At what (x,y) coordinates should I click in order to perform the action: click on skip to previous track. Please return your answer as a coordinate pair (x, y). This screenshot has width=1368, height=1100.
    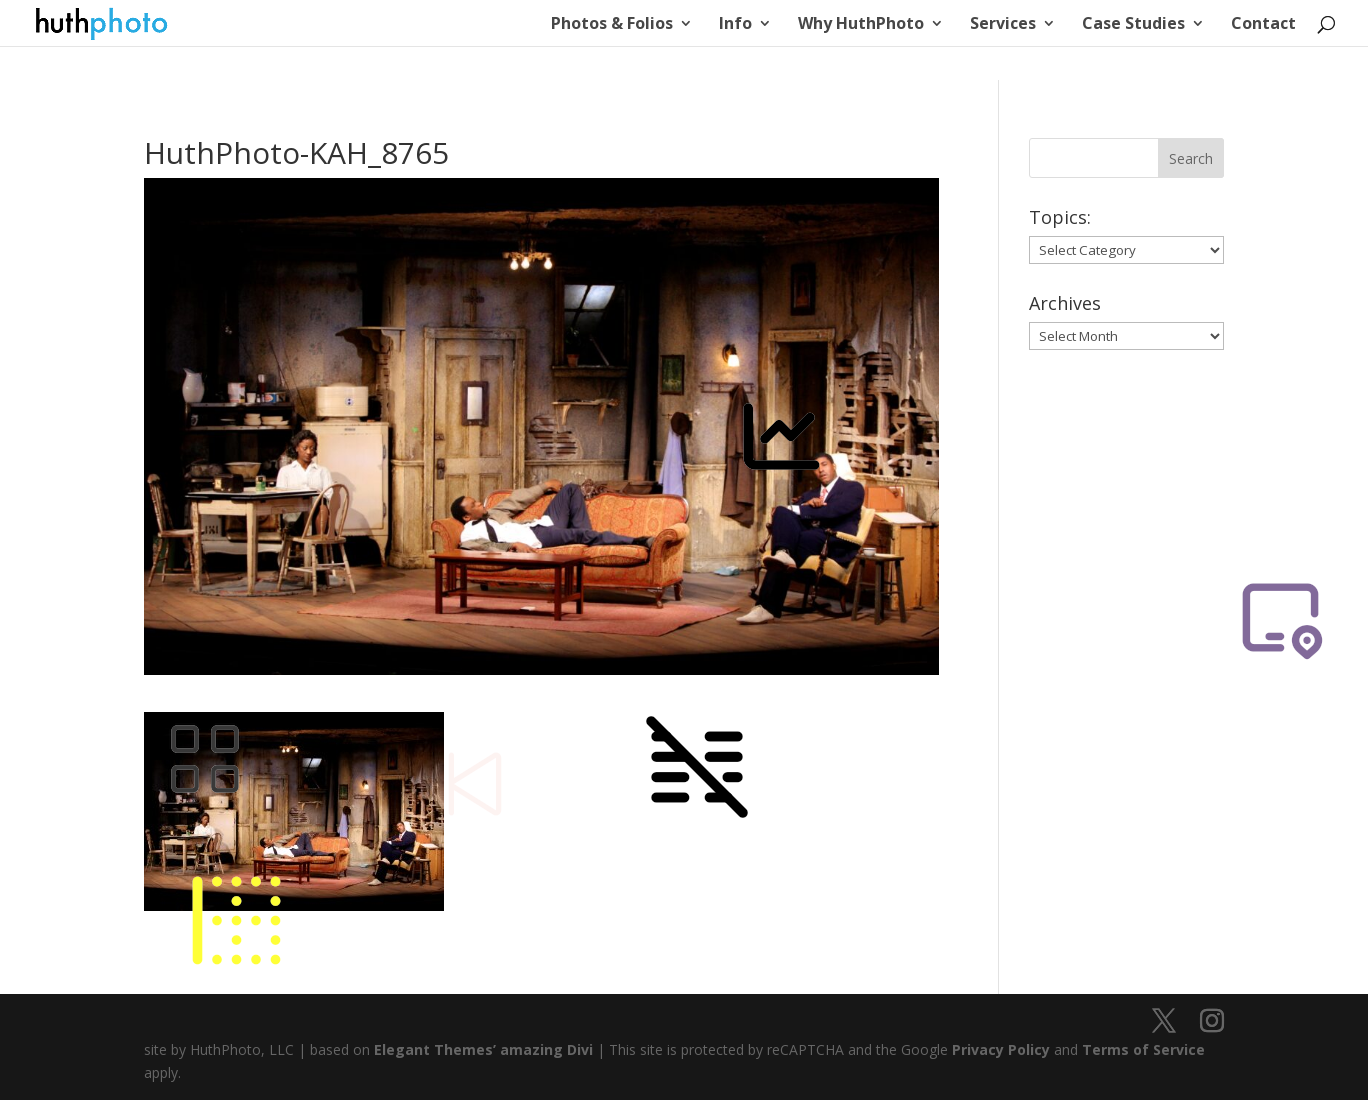
    Looking at the image, I should click on (475, 784).